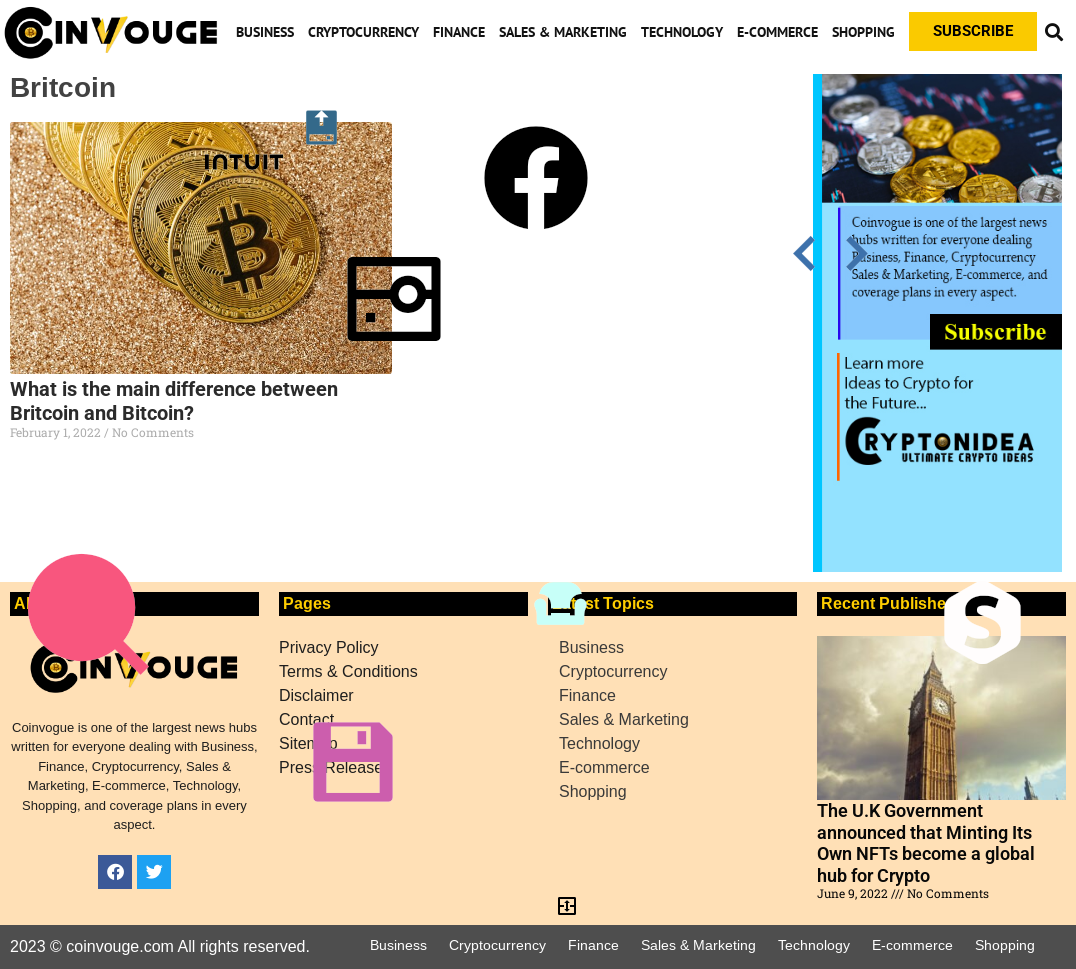 This screenshot has height=969, width=1076. What do you see at coordinates (394, 299) in the screenshot?
I see `start a presentation or slideshow` at bounding box center [394, 299].